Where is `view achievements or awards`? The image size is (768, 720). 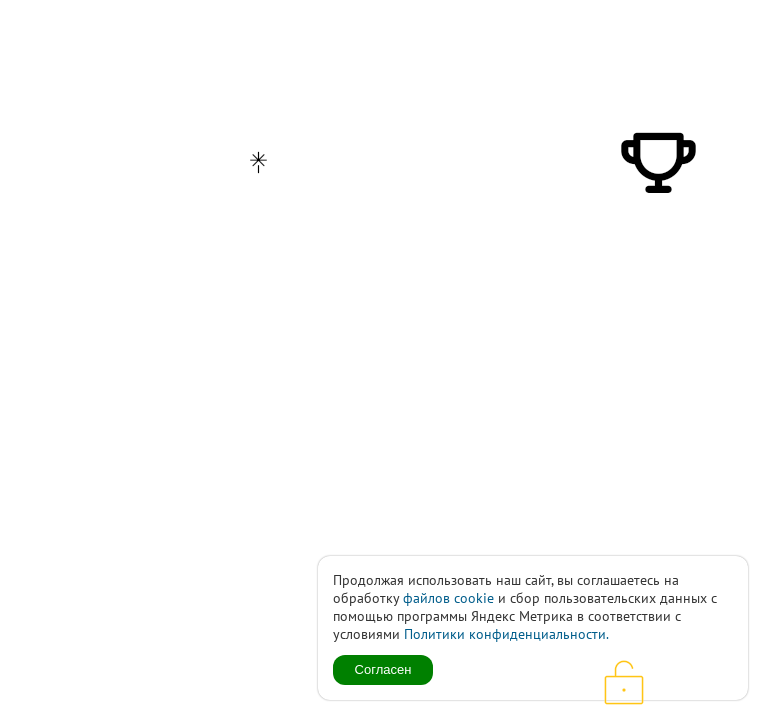 view achievements or awards is located at coordinates (658, 160).